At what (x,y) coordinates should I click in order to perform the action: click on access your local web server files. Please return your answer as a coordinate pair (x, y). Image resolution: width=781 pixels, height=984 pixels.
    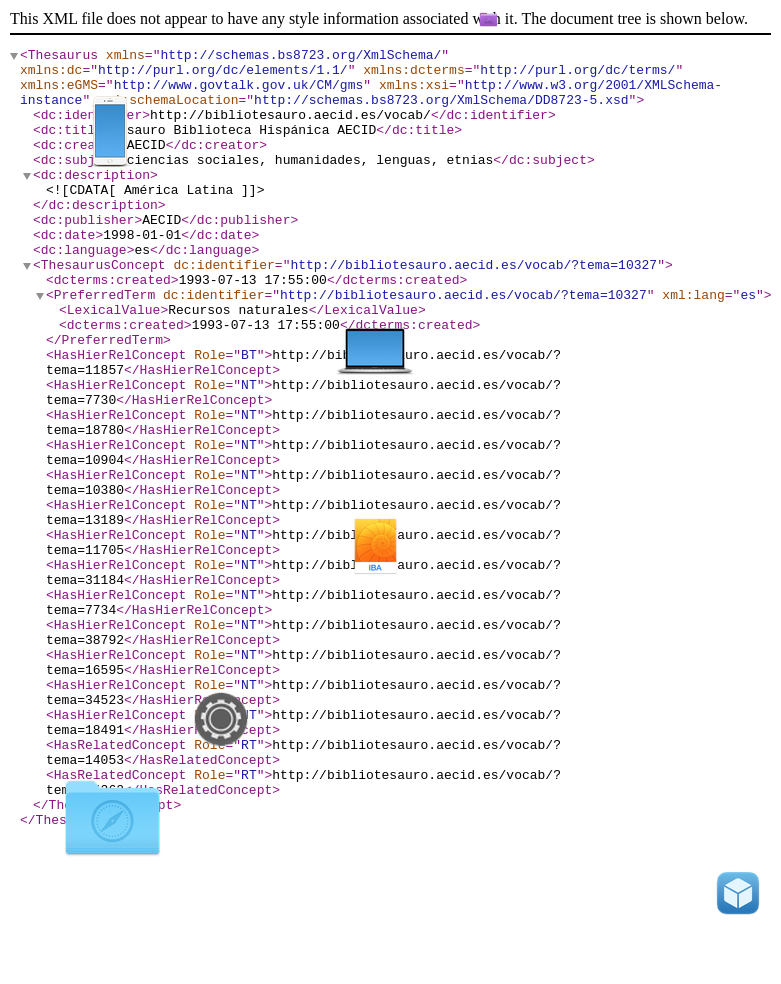
    Looking at the image, I should click on (112, 817).